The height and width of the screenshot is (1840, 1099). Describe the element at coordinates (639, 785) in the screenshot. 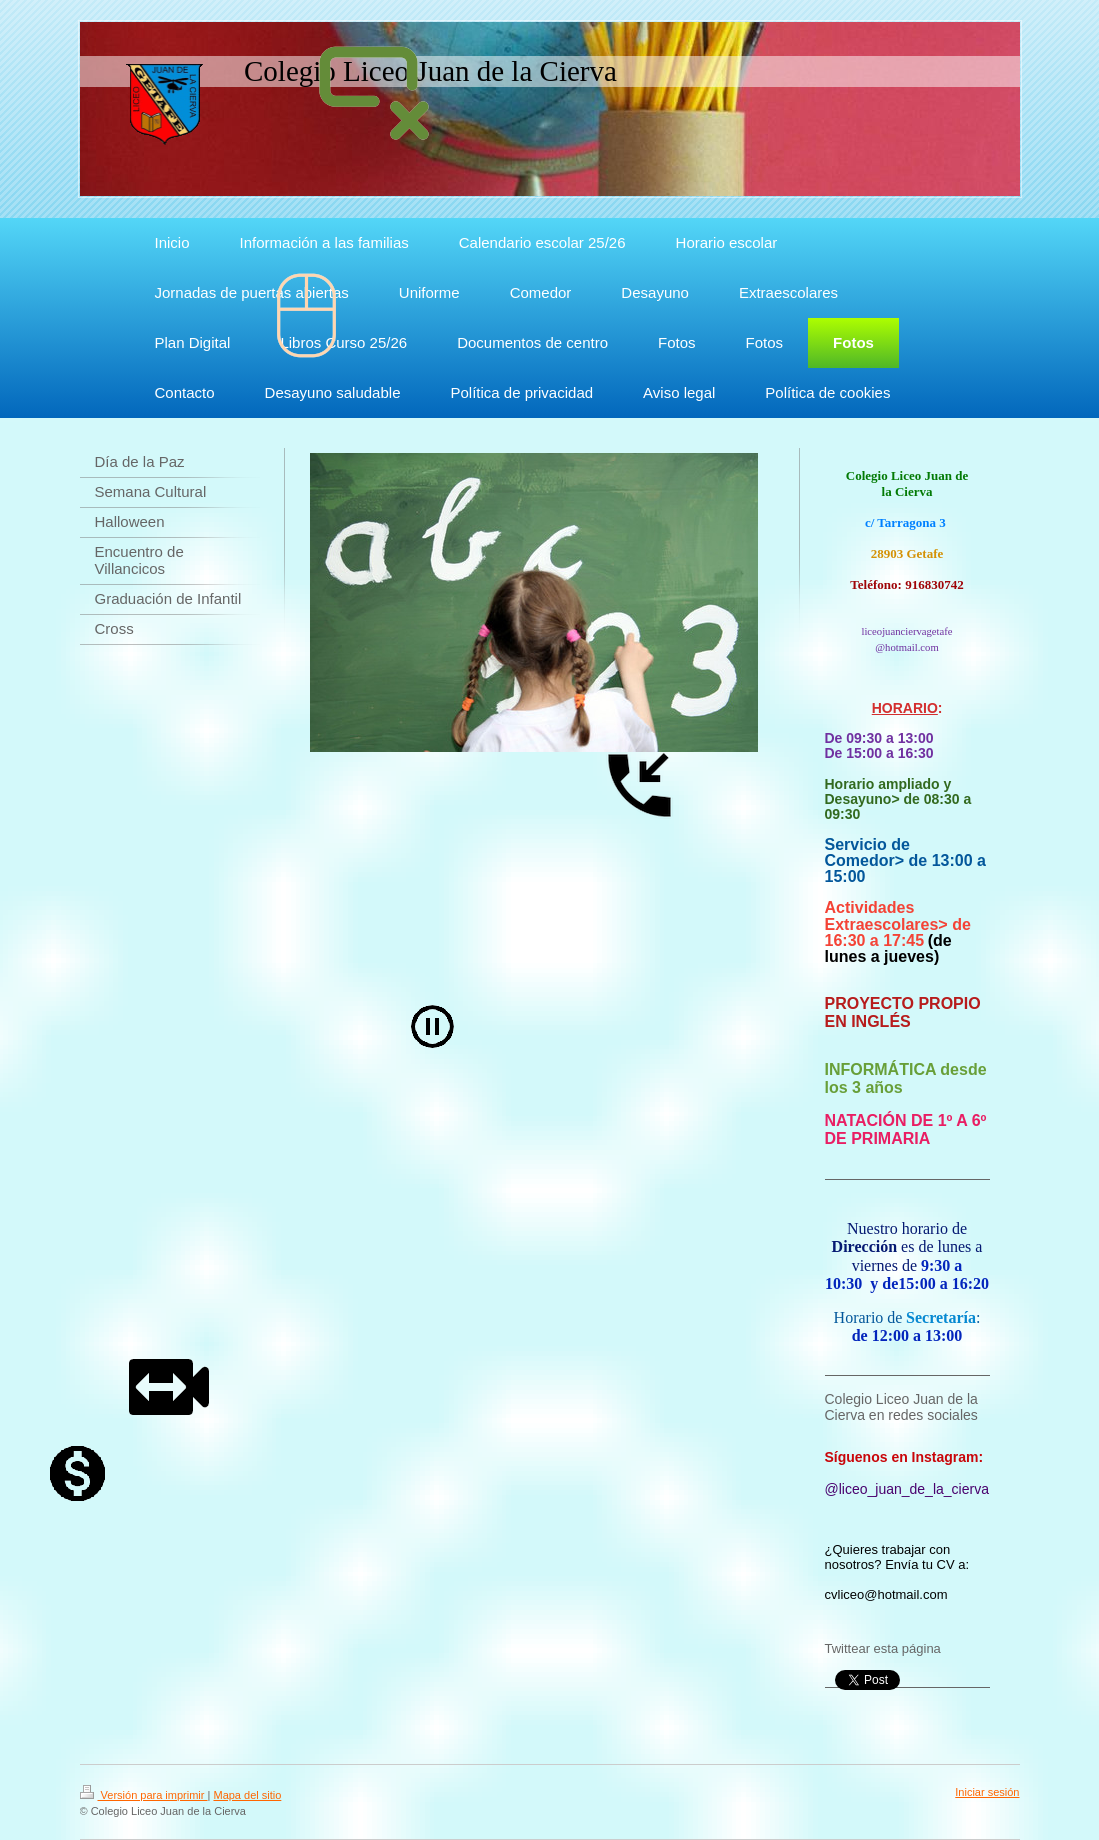

I see `indicates an incoming call was returned` at that location.